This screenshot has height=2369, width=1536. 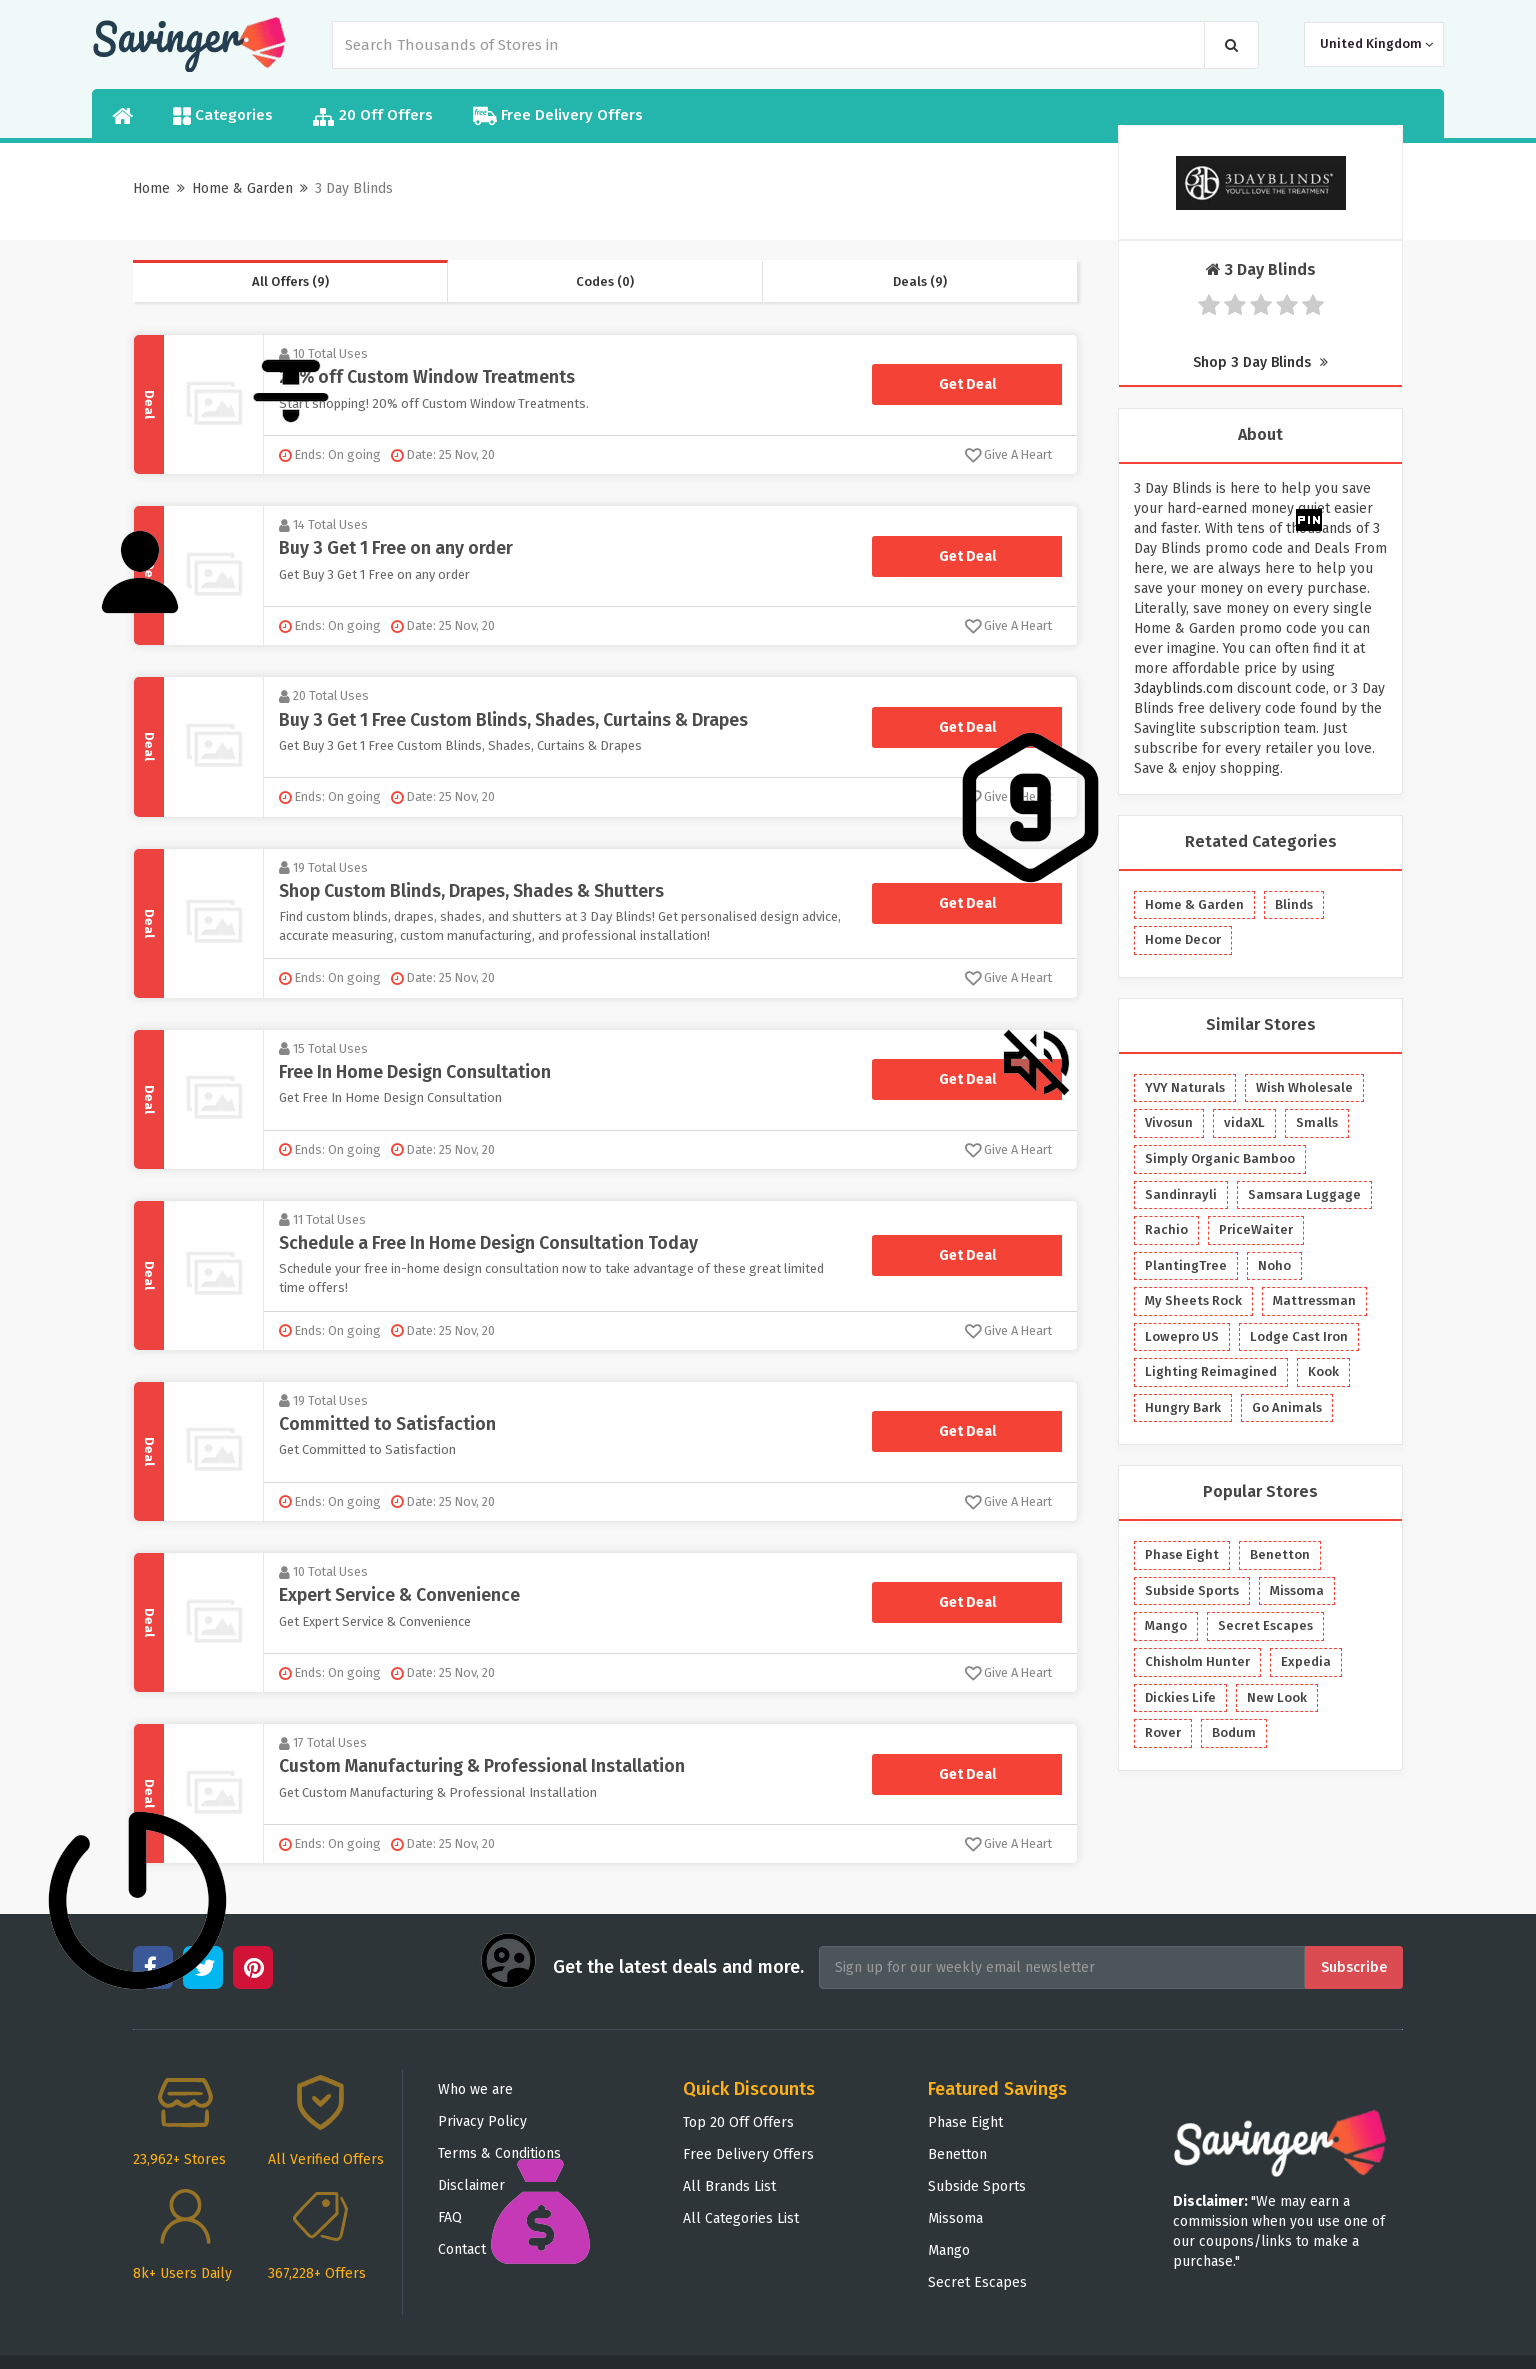 What do you see at coordinates (1030, 807) in the screenshot?
I see `indicates step 9 in a multi-step process` at bounding box center [1030, 807].